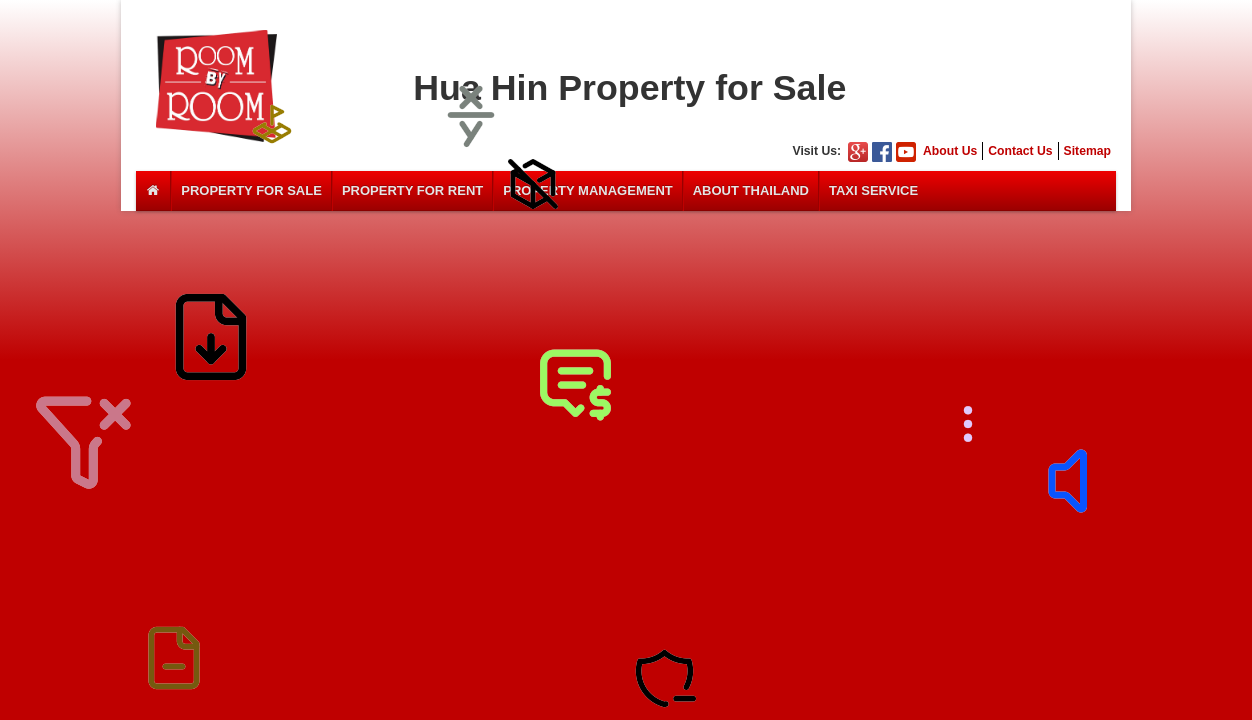 The width and height of the screenshot is (1252, 720). I want to click on remove a security protection or permission, so click(664, 678).